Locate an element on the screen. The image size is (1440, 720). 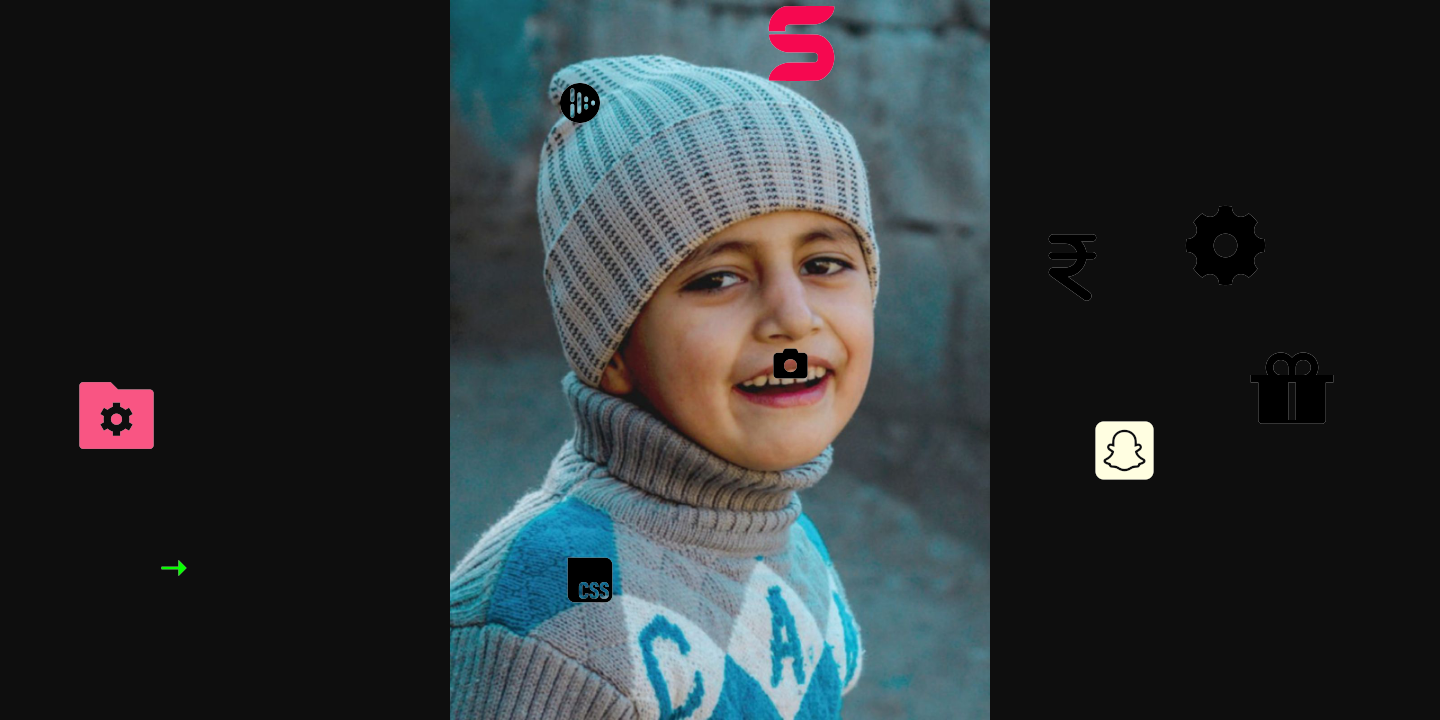
navigate to the next step or page is located at coordinates (174, 568).